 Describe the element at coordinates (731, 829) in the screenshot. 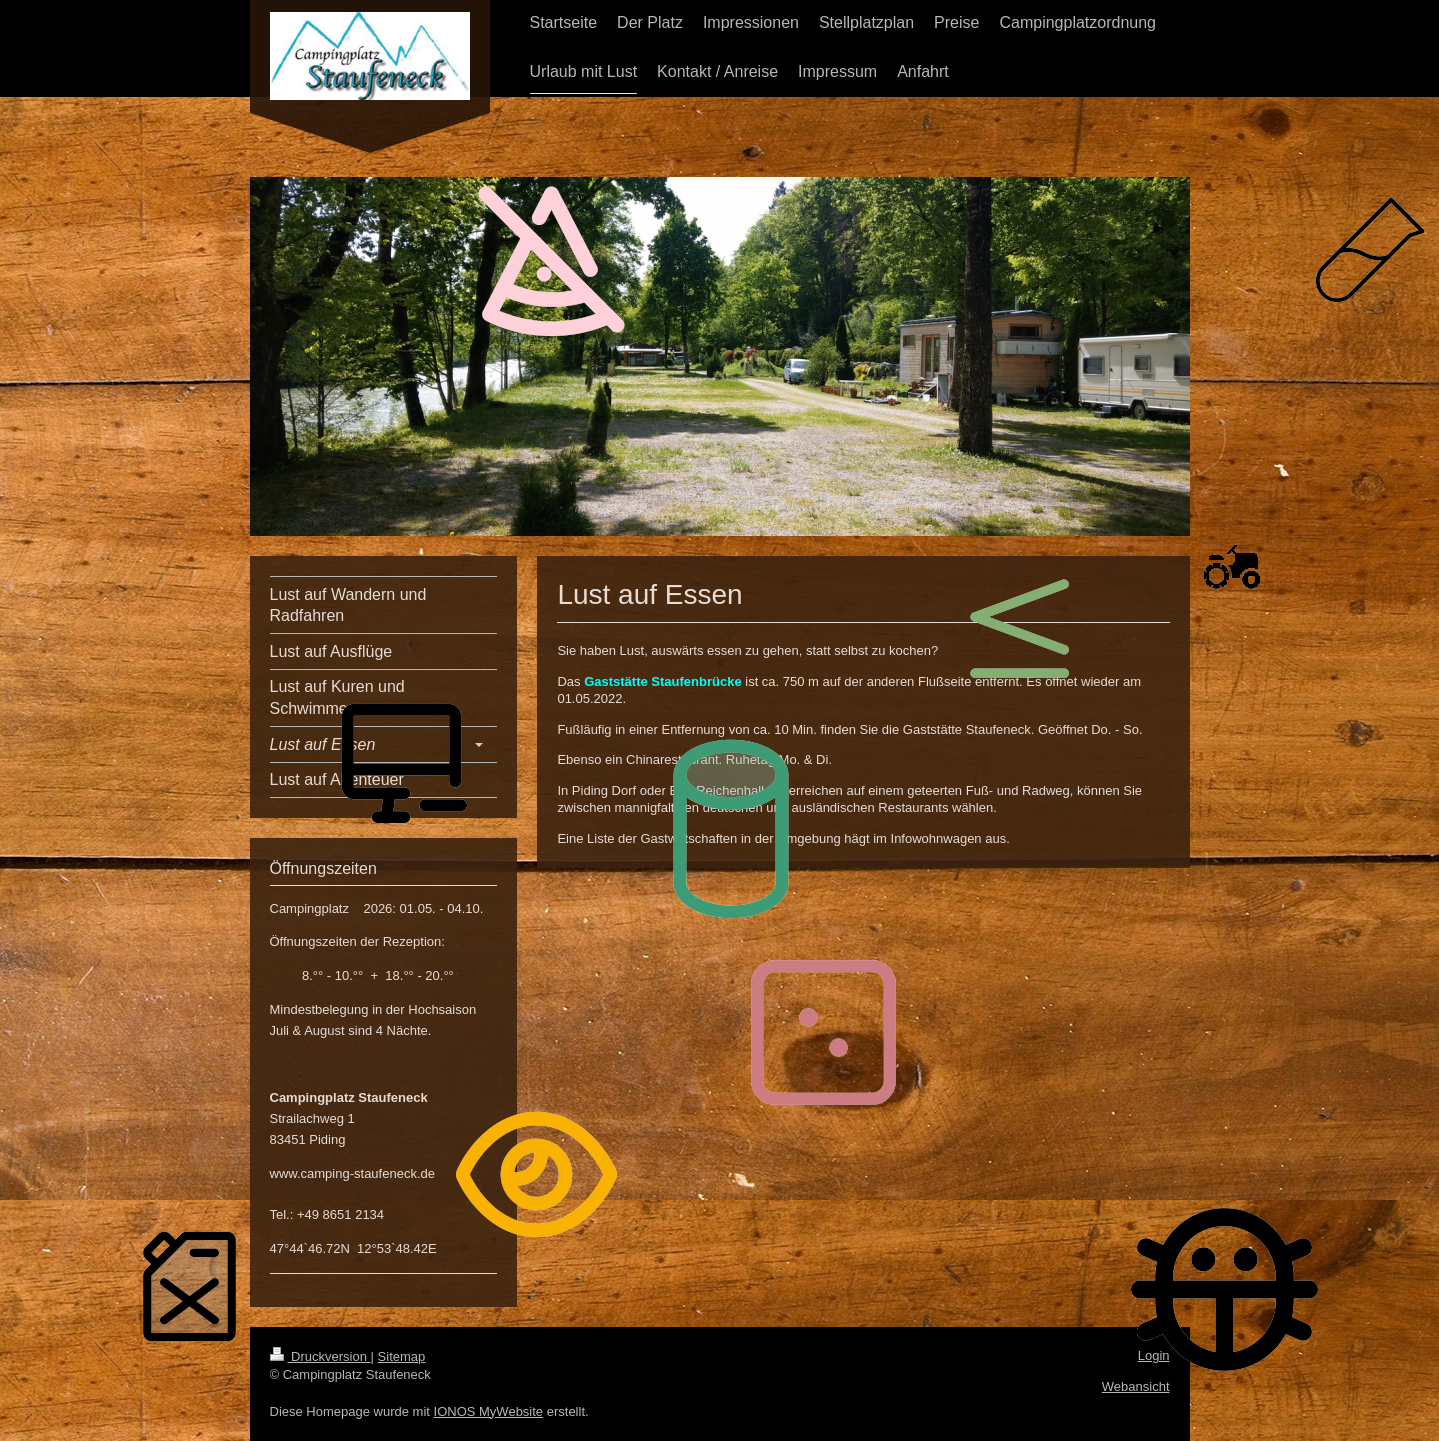

I see `database or data storage` at that location.